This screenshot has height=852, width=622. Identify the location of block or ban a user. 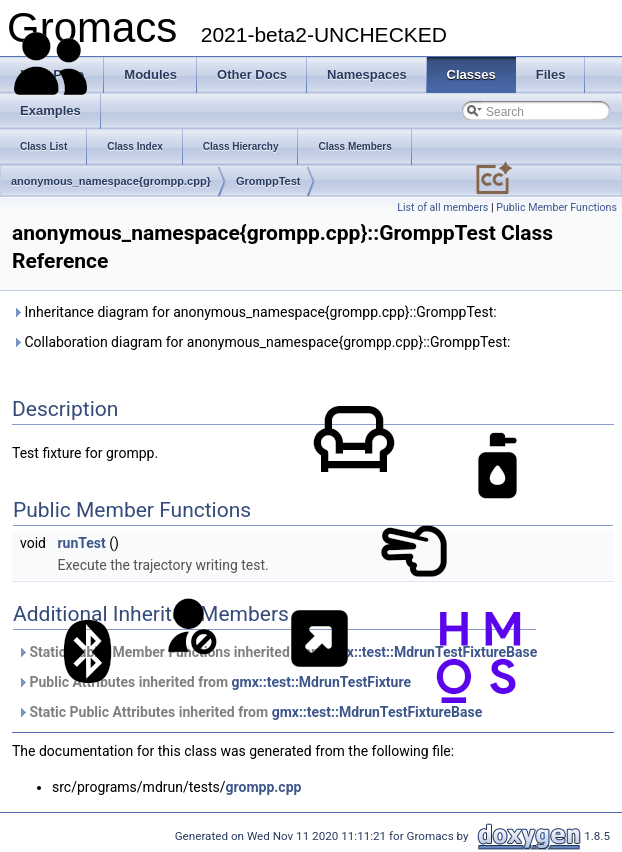
(188, 626).